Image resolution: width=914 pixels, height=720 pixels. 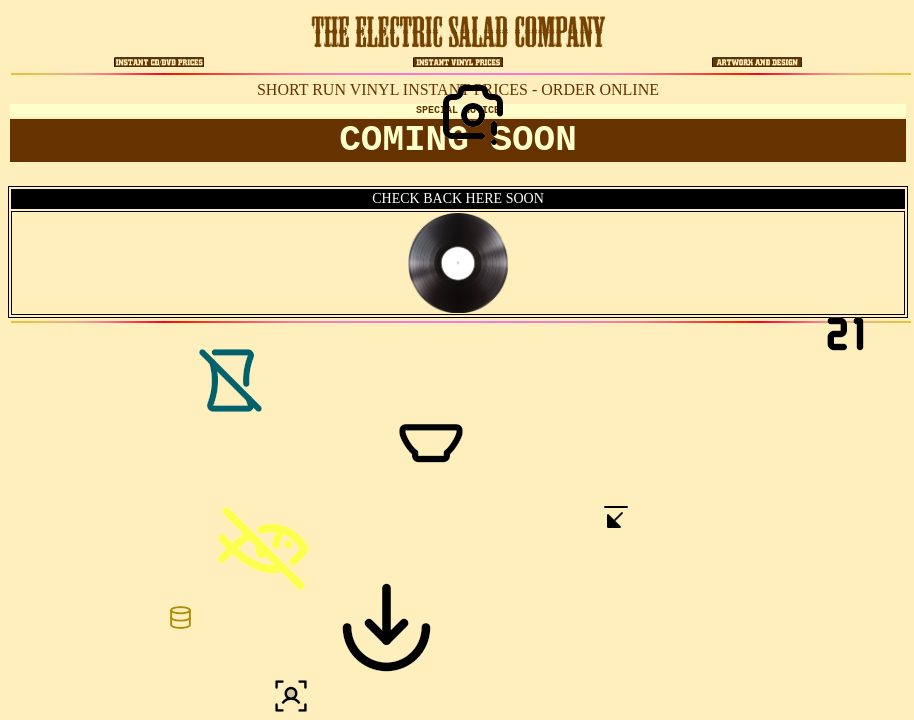 I want to click on disable vertical panorama mode, so click(x=230, y=380).